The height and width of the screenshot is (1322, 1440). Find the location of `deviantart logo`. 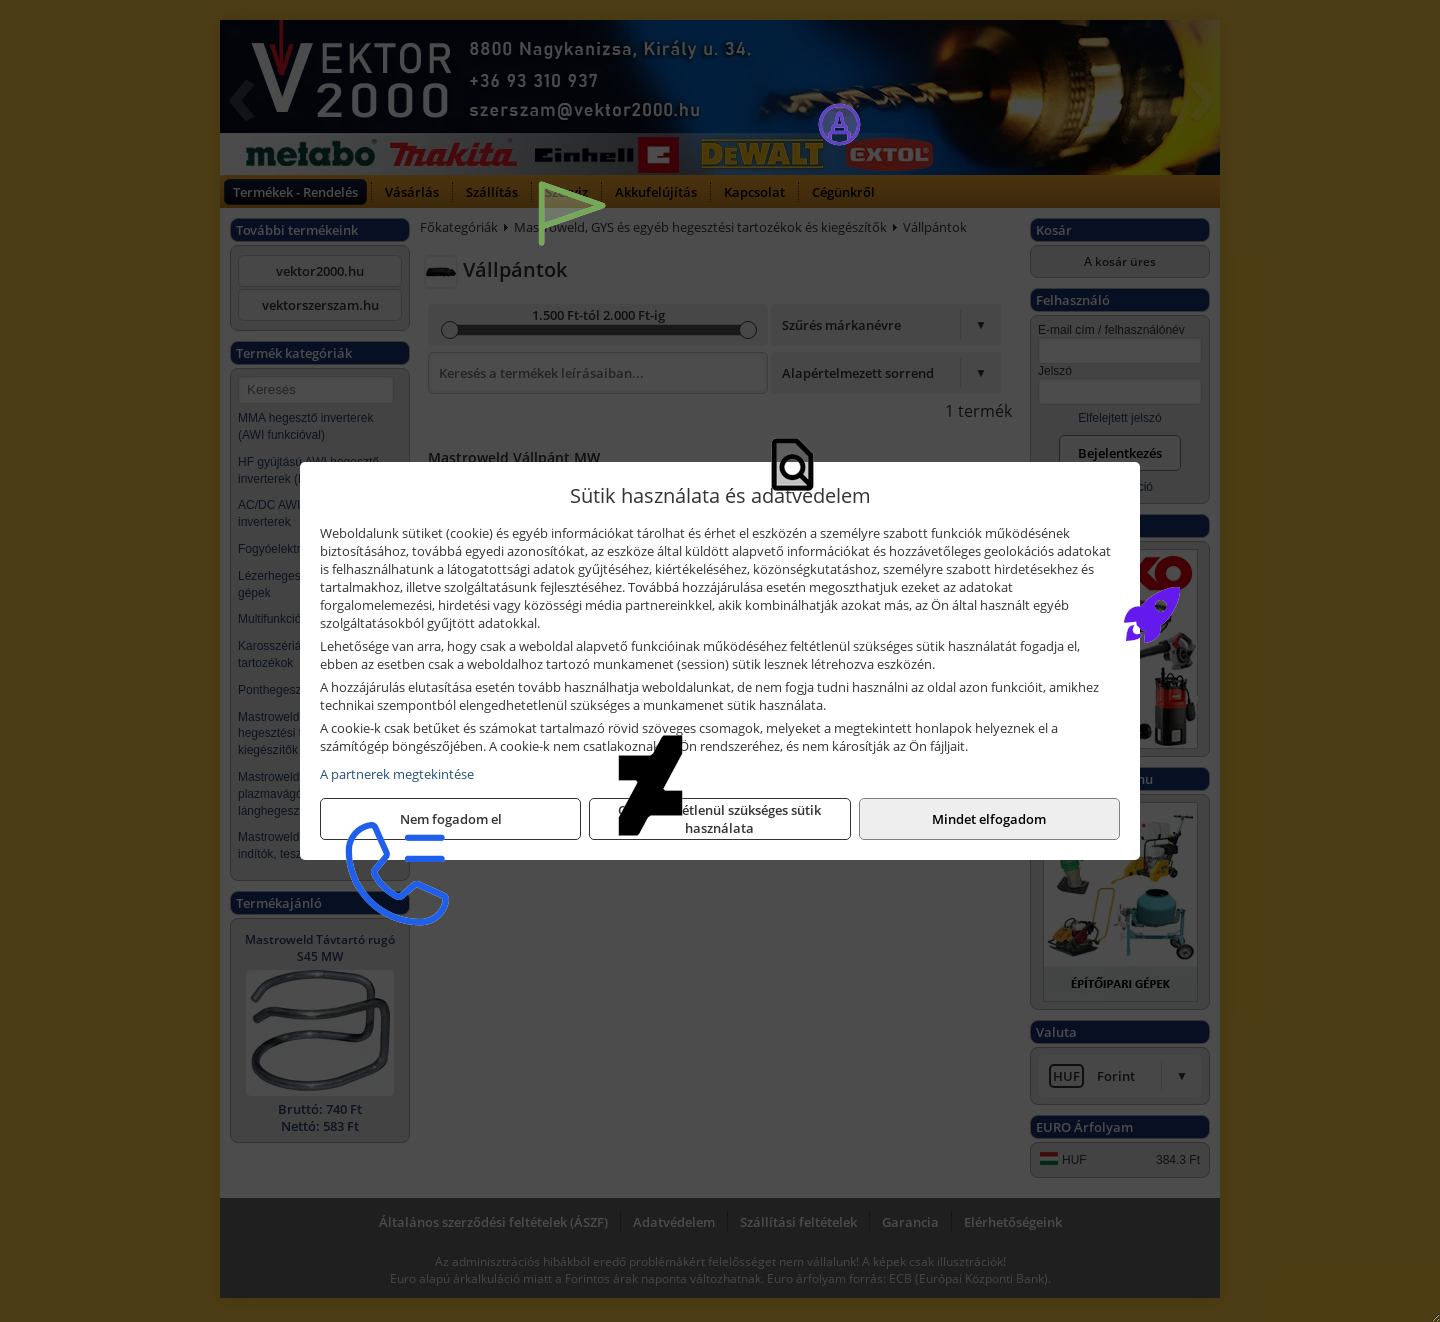

deviantart logo is located at coordinates (650, 785).